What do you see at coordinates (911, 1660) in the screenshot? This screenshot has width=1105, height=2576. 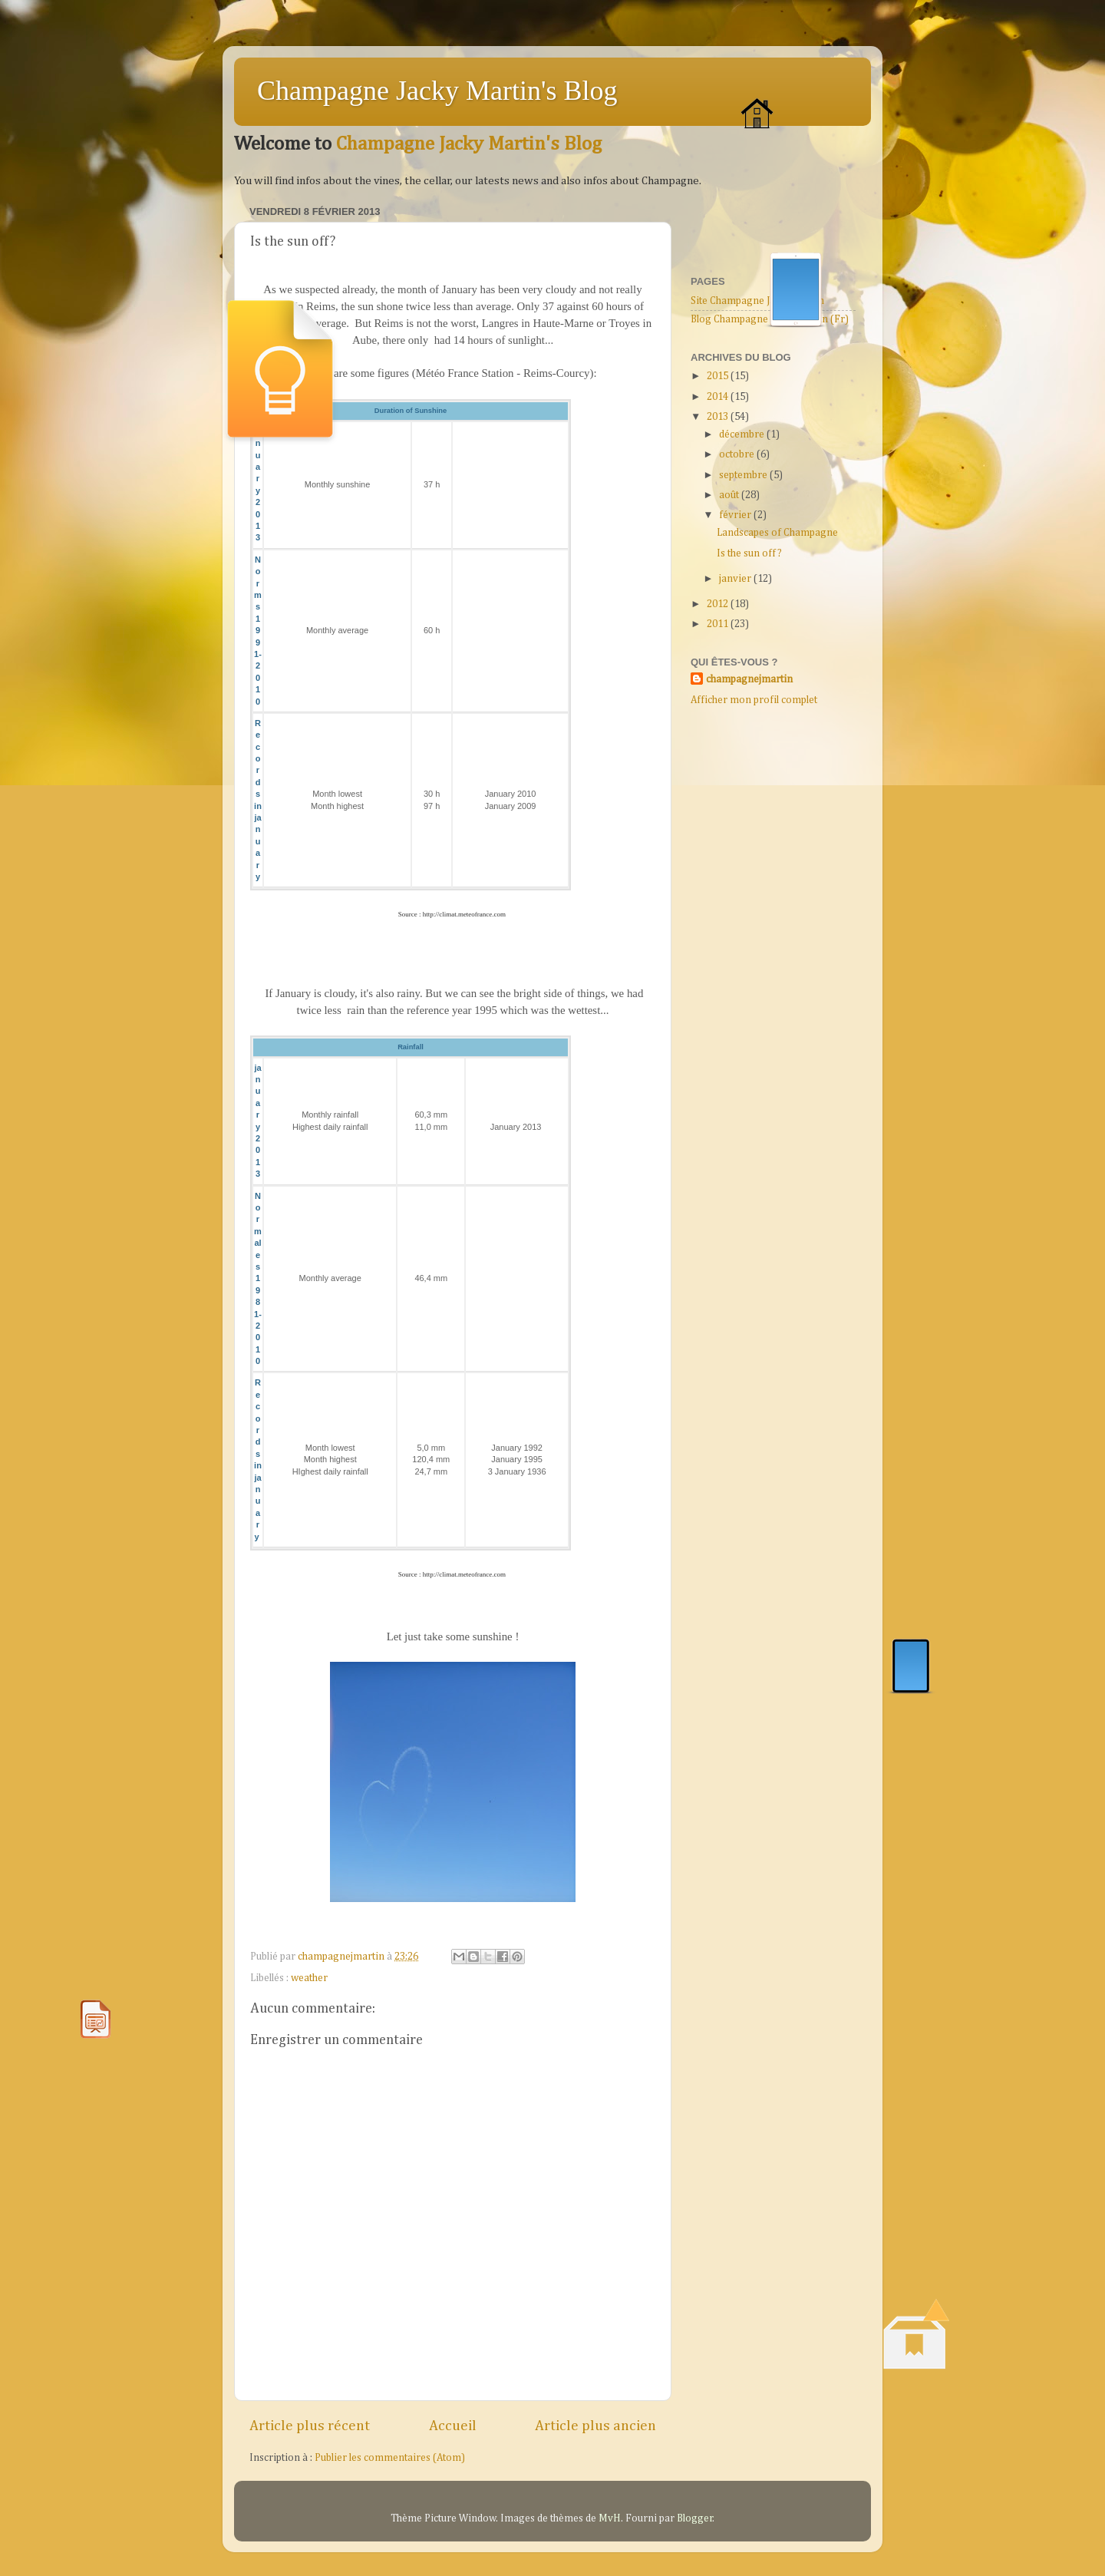 I see `iPad Mini device icon` at bounding box center [911, 1660].